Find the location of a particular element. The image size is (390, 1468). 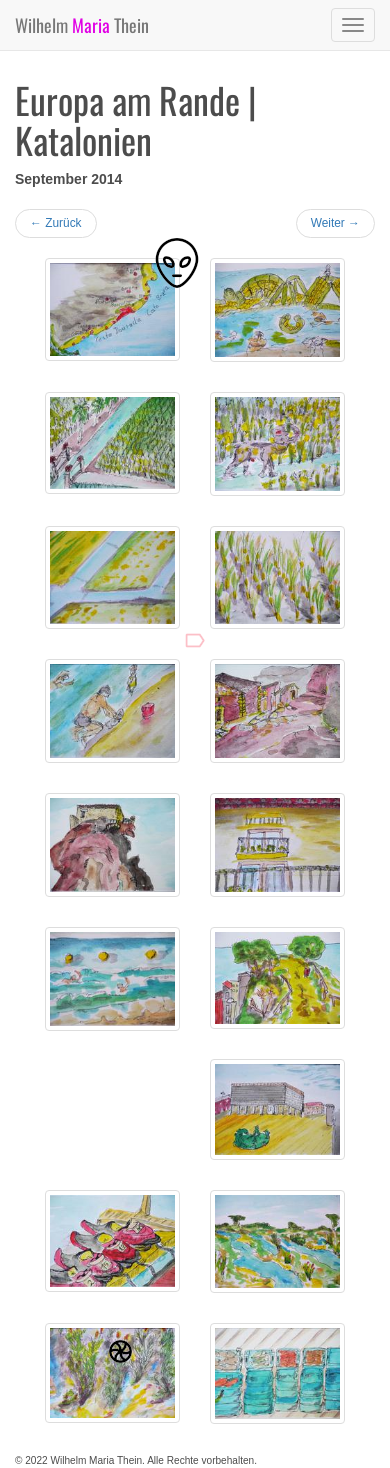

indicates loading or processing in progress is located at coordinates (120, 1351).